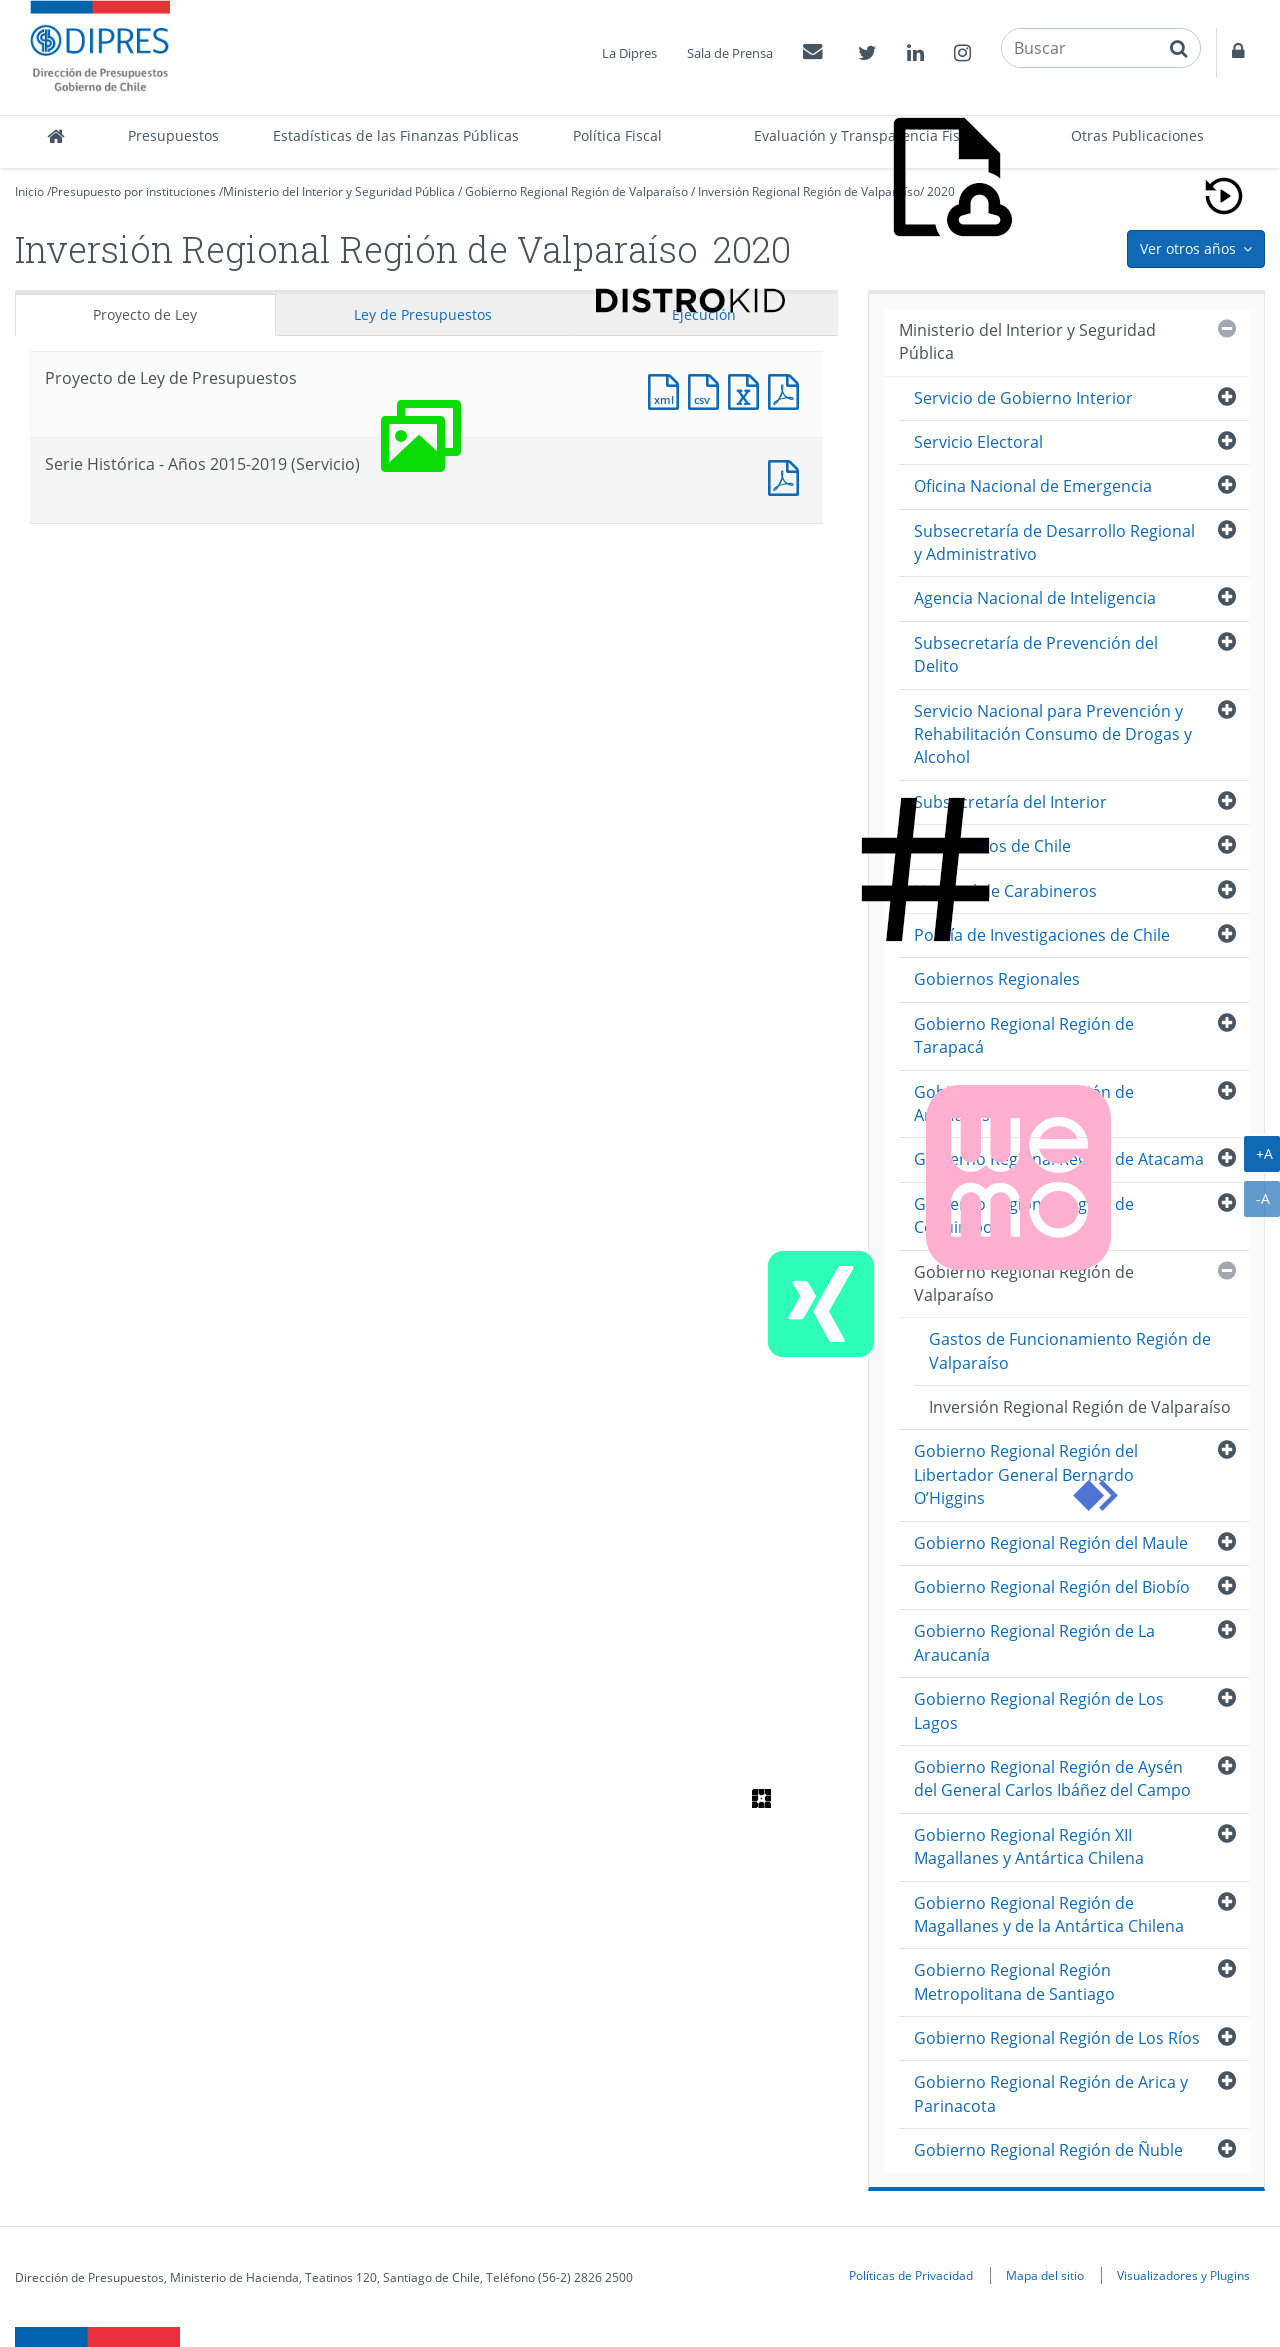  Describe the element at coordinates (821, 1304) in the screenshot. I see `open xing profile or app` at that location.